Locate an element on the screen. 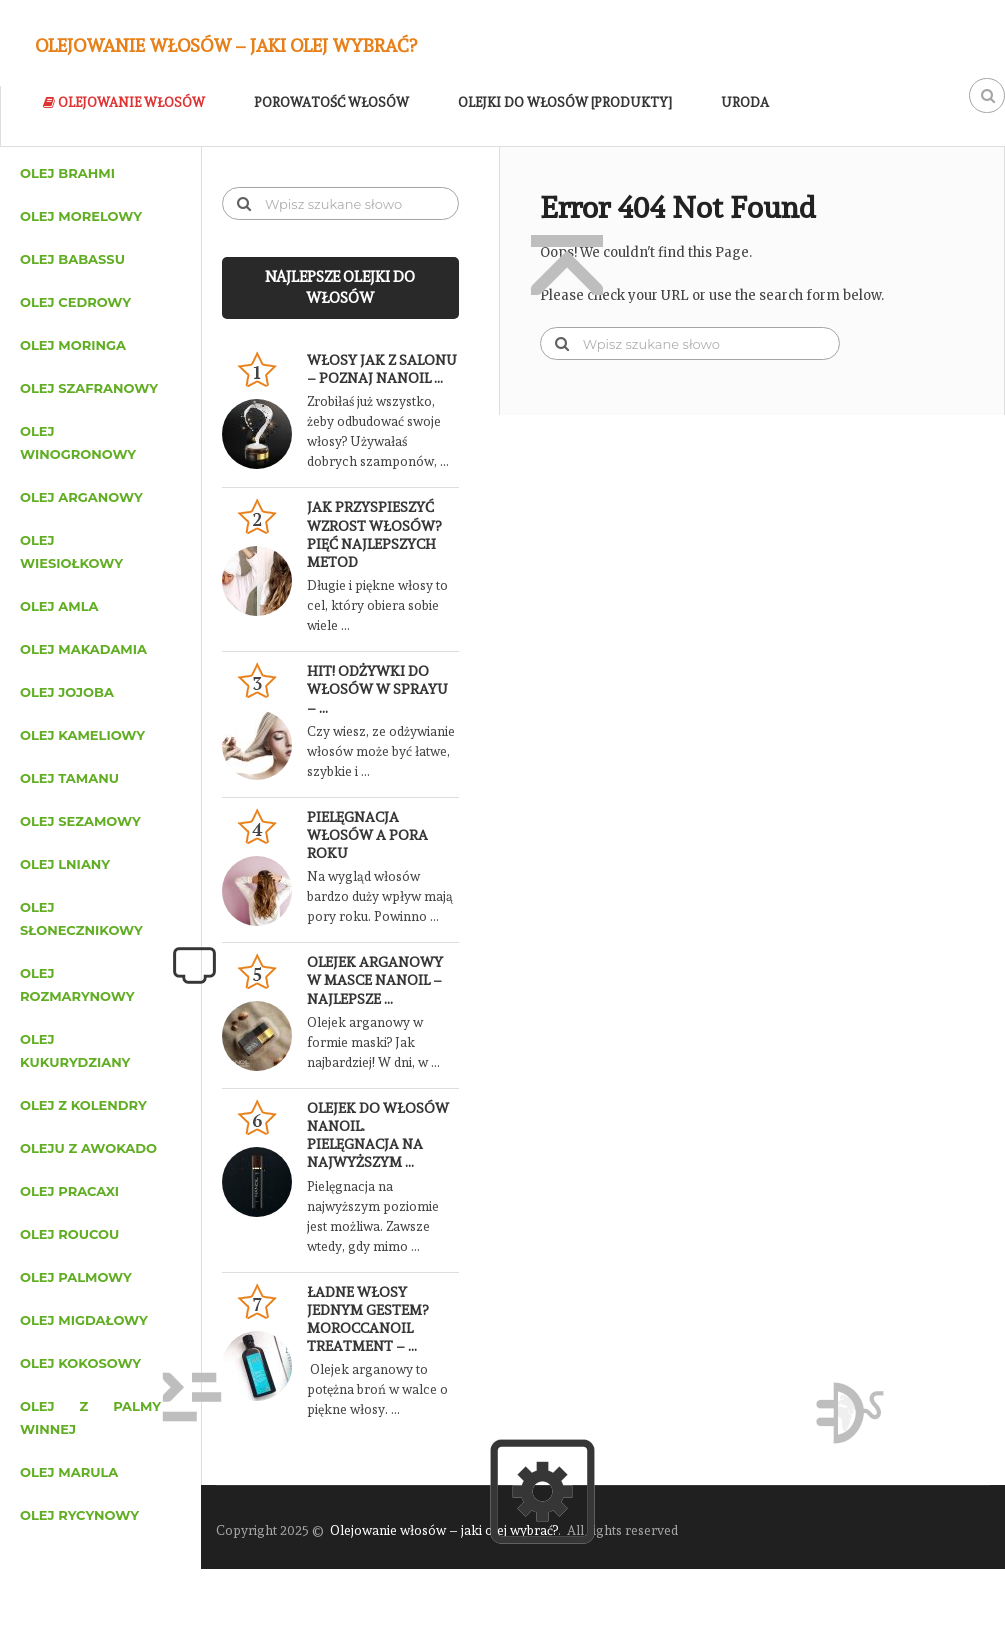 The image size is (1005, 1628). scroll to top of page is located at coordinates (567, 265).